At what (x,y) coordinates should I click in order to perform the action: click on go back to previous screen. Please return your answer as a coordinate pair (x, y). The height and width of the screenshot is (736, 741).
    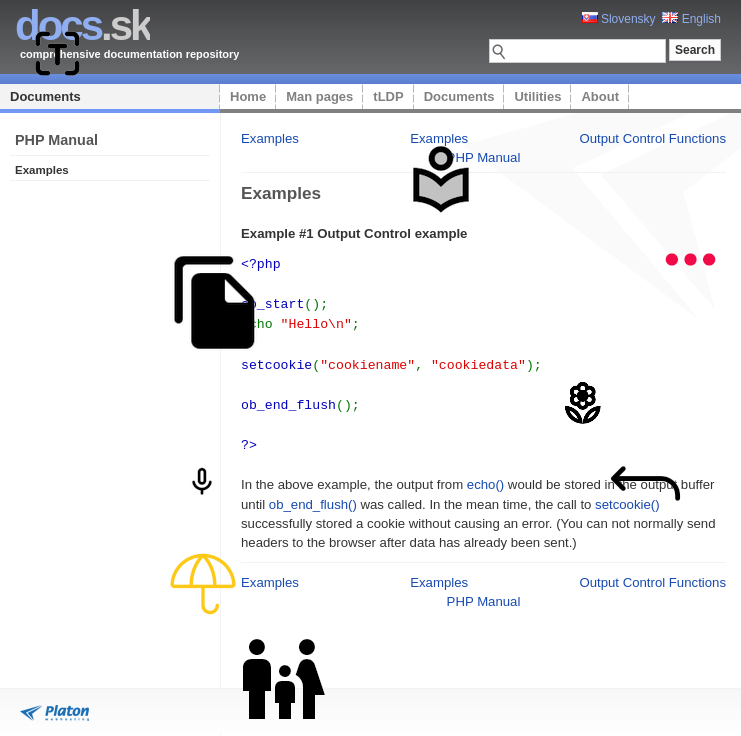
    Looking at the image, I should click on (645, 483).